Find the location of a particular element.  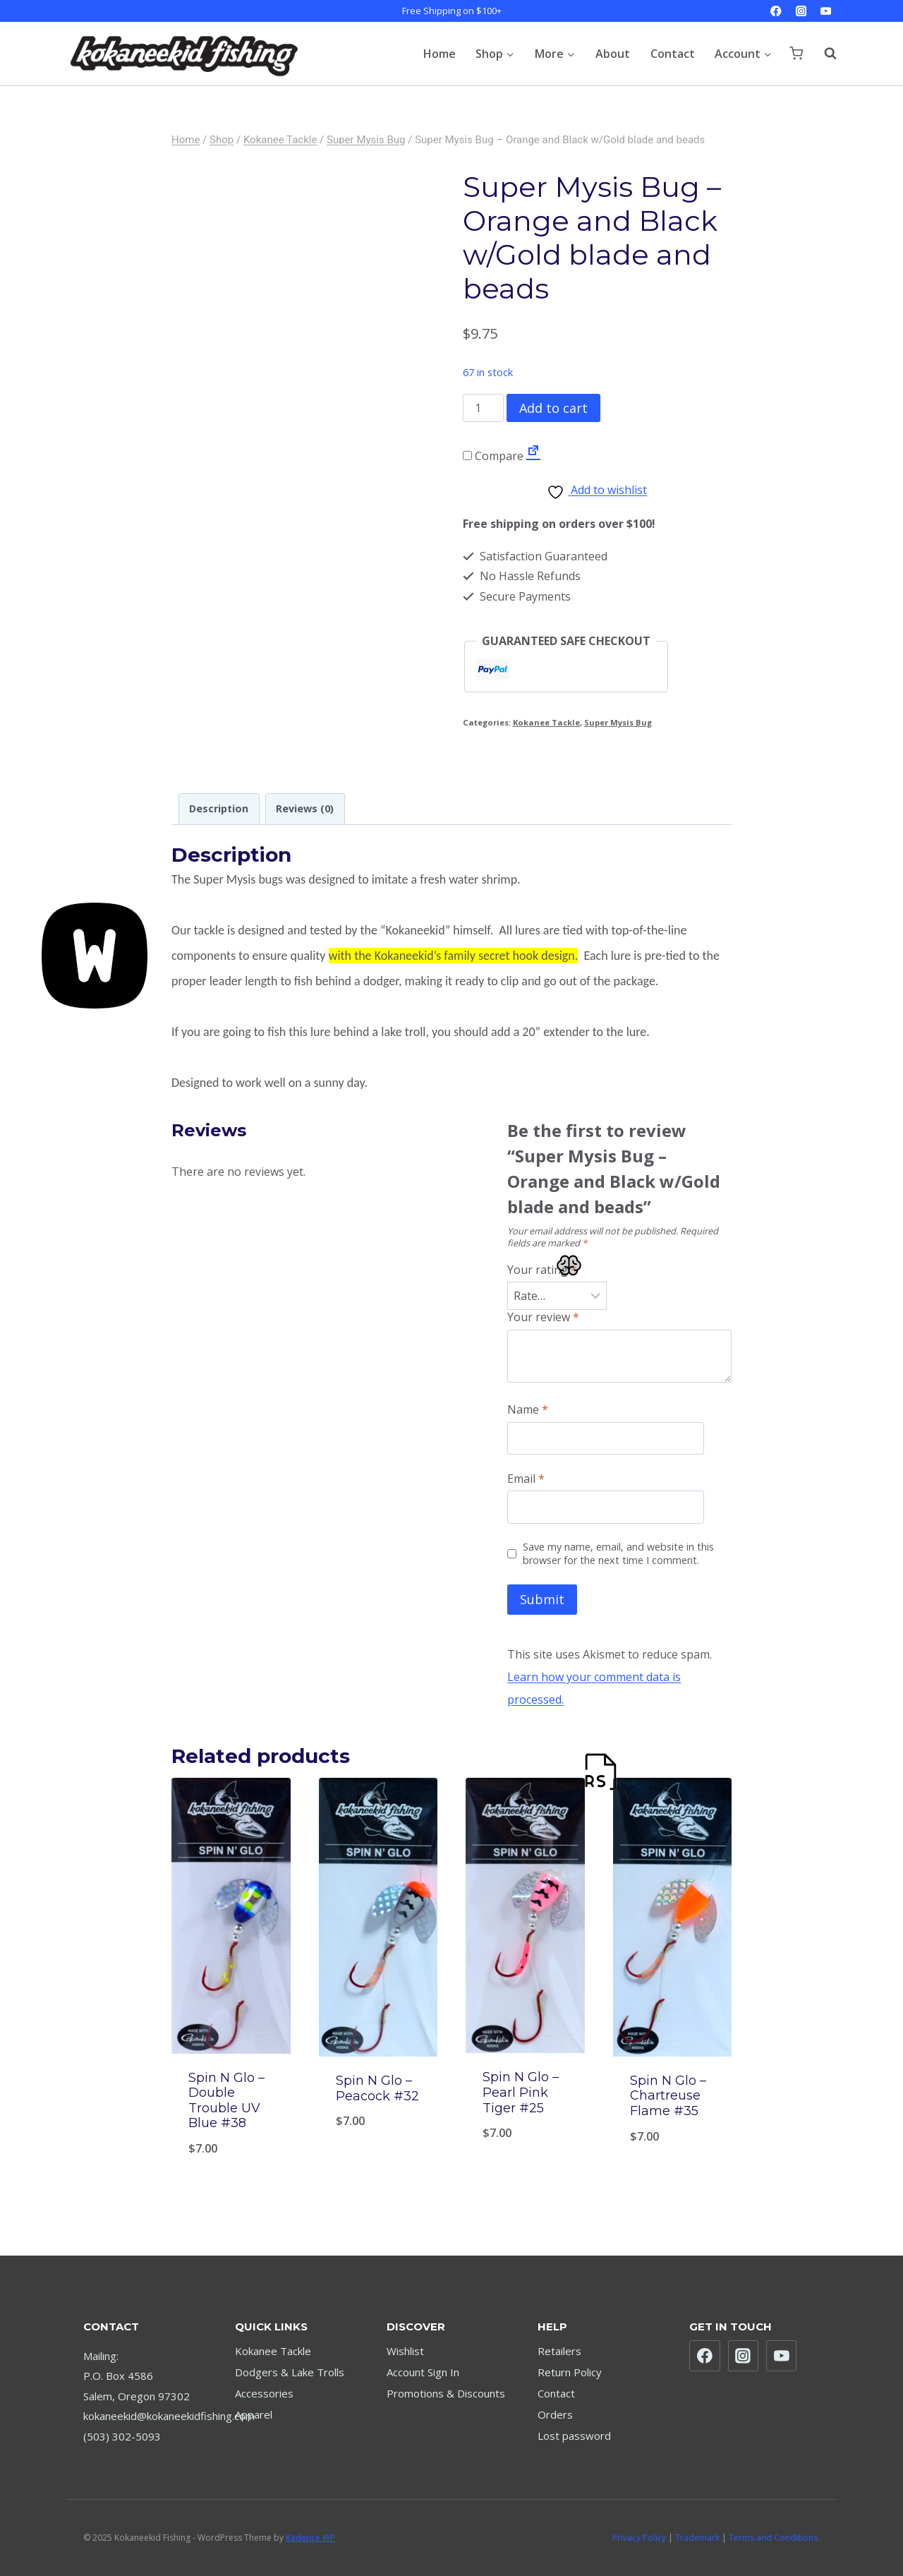

app icon for a service or brand starting with "W" is located at coordinates (95, 956).